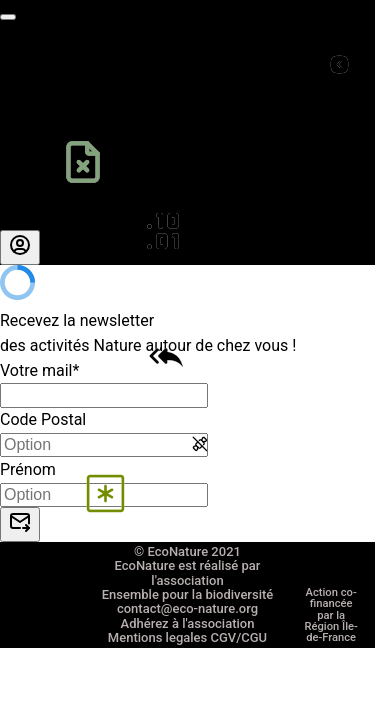  Describe the element at coordinates (163, 231) in the screenshot. I see `view or access binary/raw data` at that location.